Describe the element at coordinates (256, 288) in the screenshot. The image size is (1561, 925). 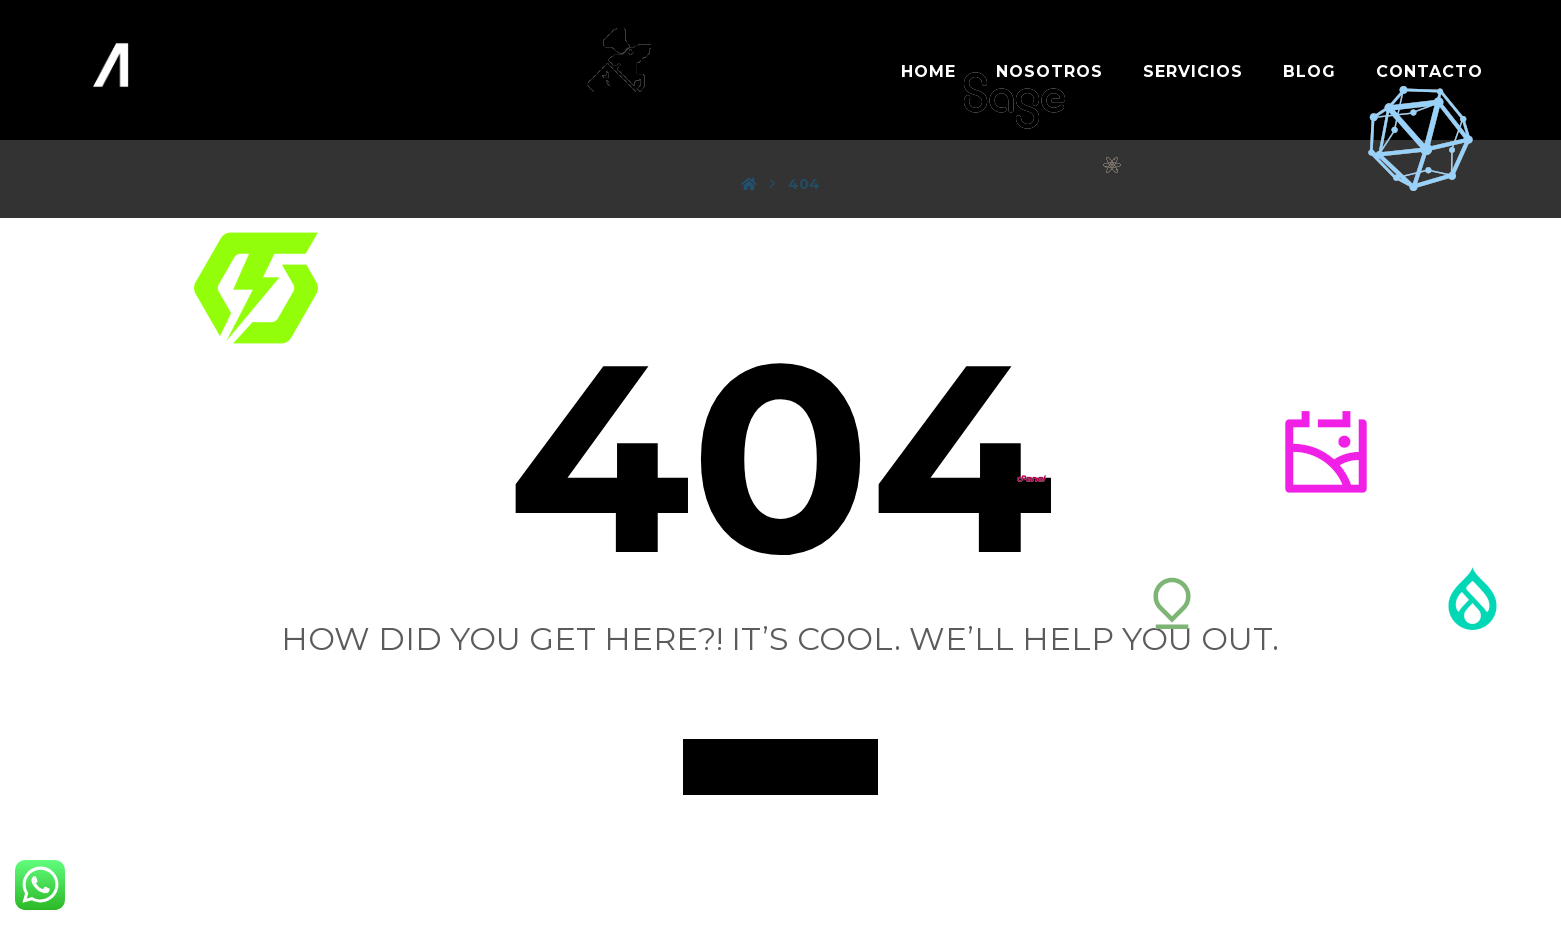
I see `visit the thunderstore mod repository` at that location.